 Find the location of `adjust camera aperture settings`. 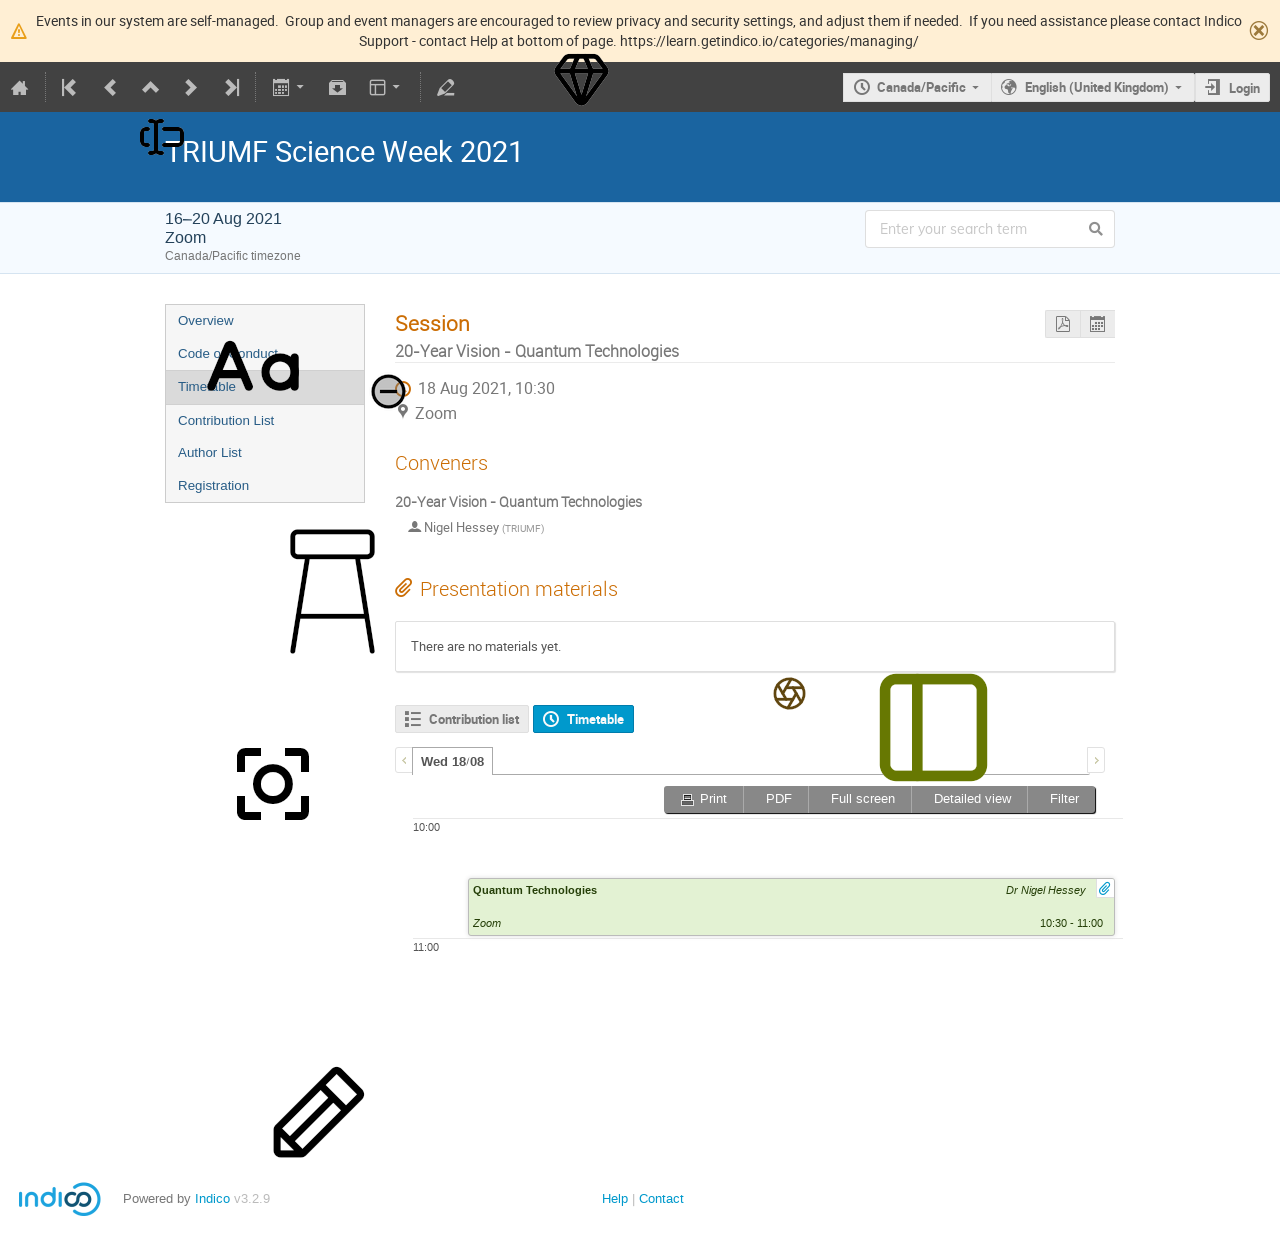

adjust camera aperture settings is located at coordinates (789, 693).